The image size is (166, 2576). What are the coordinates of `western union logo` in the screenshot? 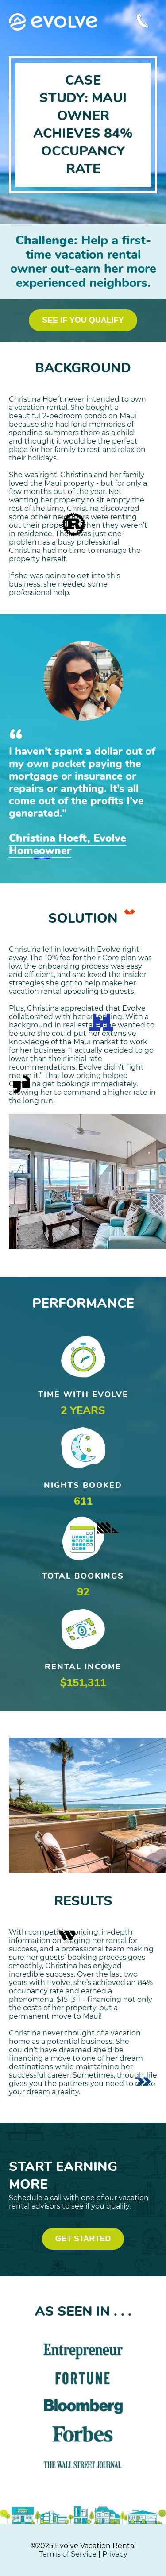 It's located at (67, 1935).